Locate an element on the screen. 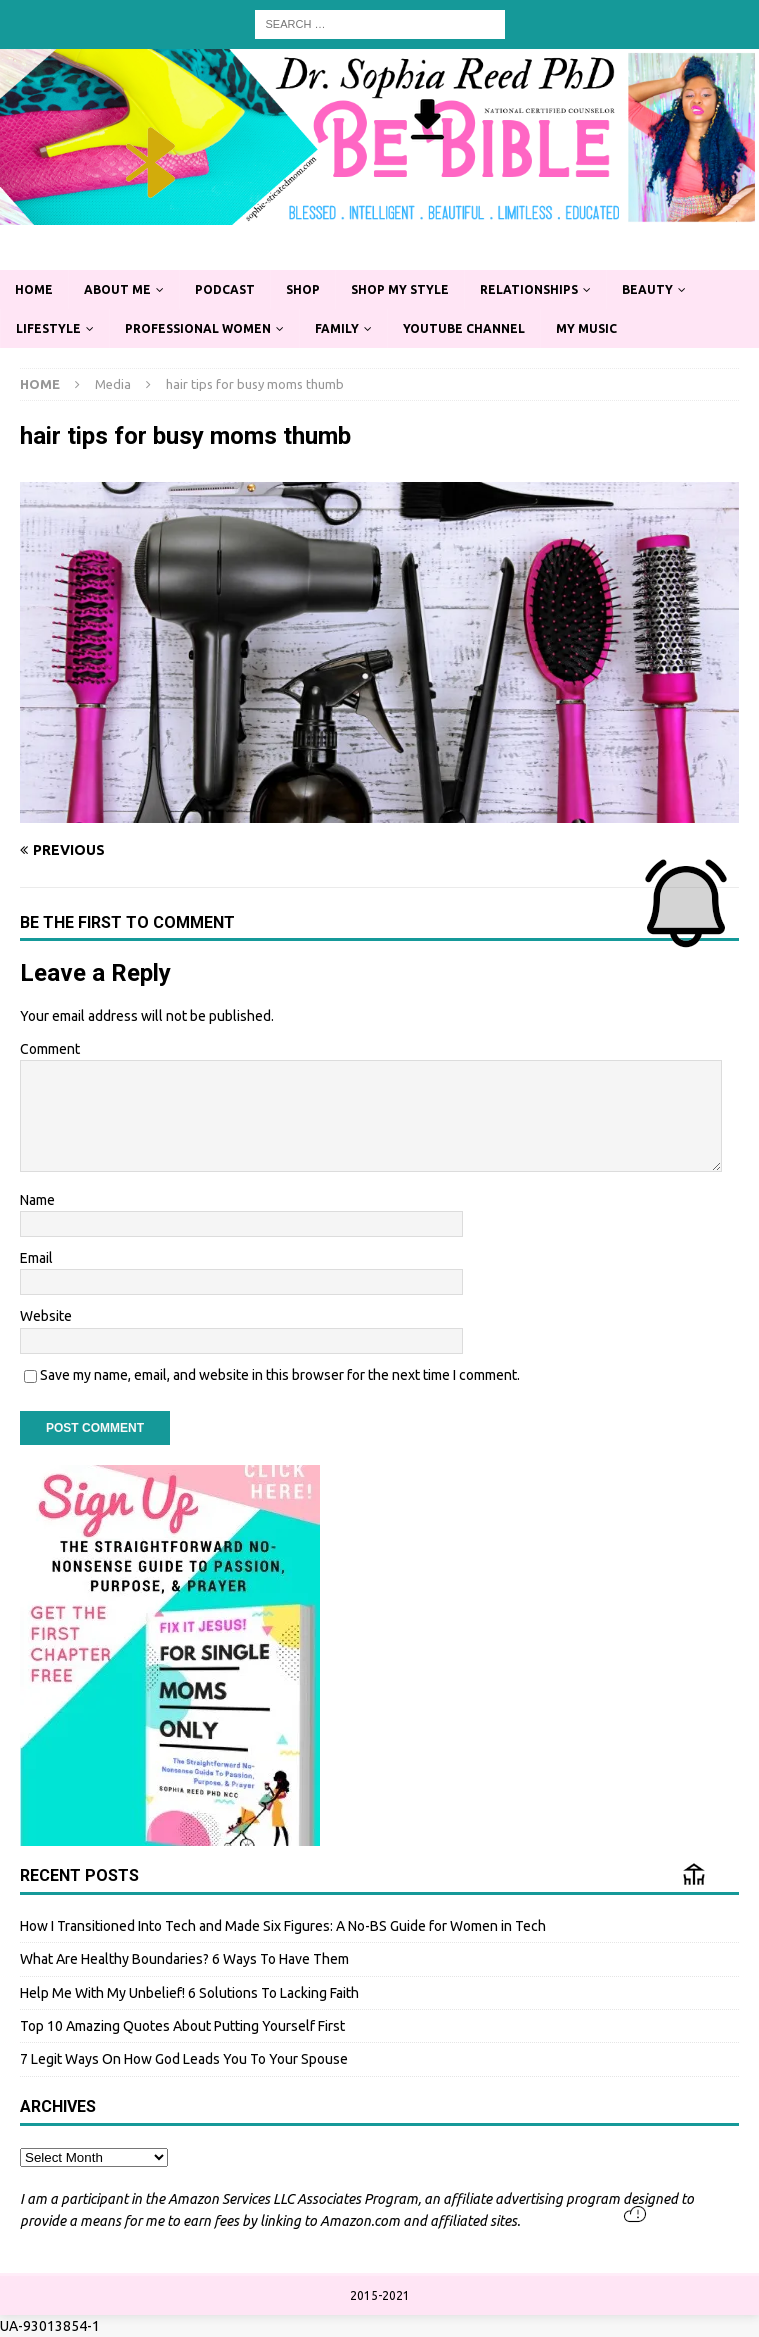  download a file or content is located at coordinates (427, 120).